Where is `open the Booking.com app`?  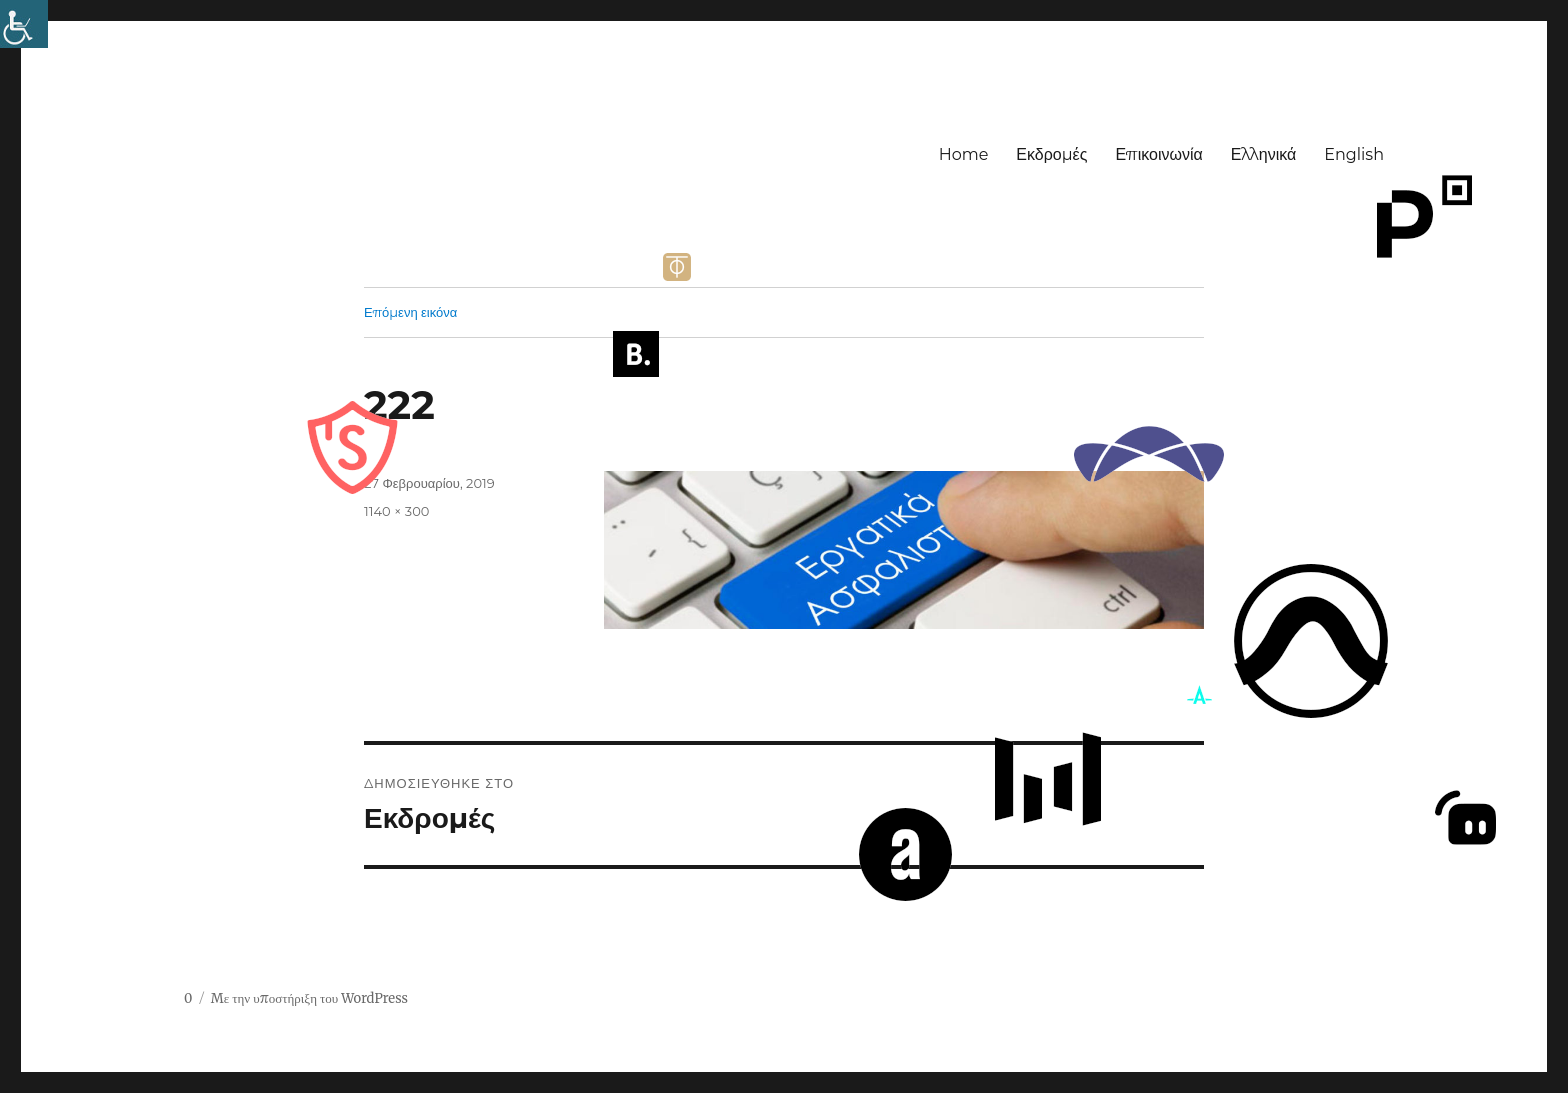
open the Booking.com app is located at coordinates (636, 354).